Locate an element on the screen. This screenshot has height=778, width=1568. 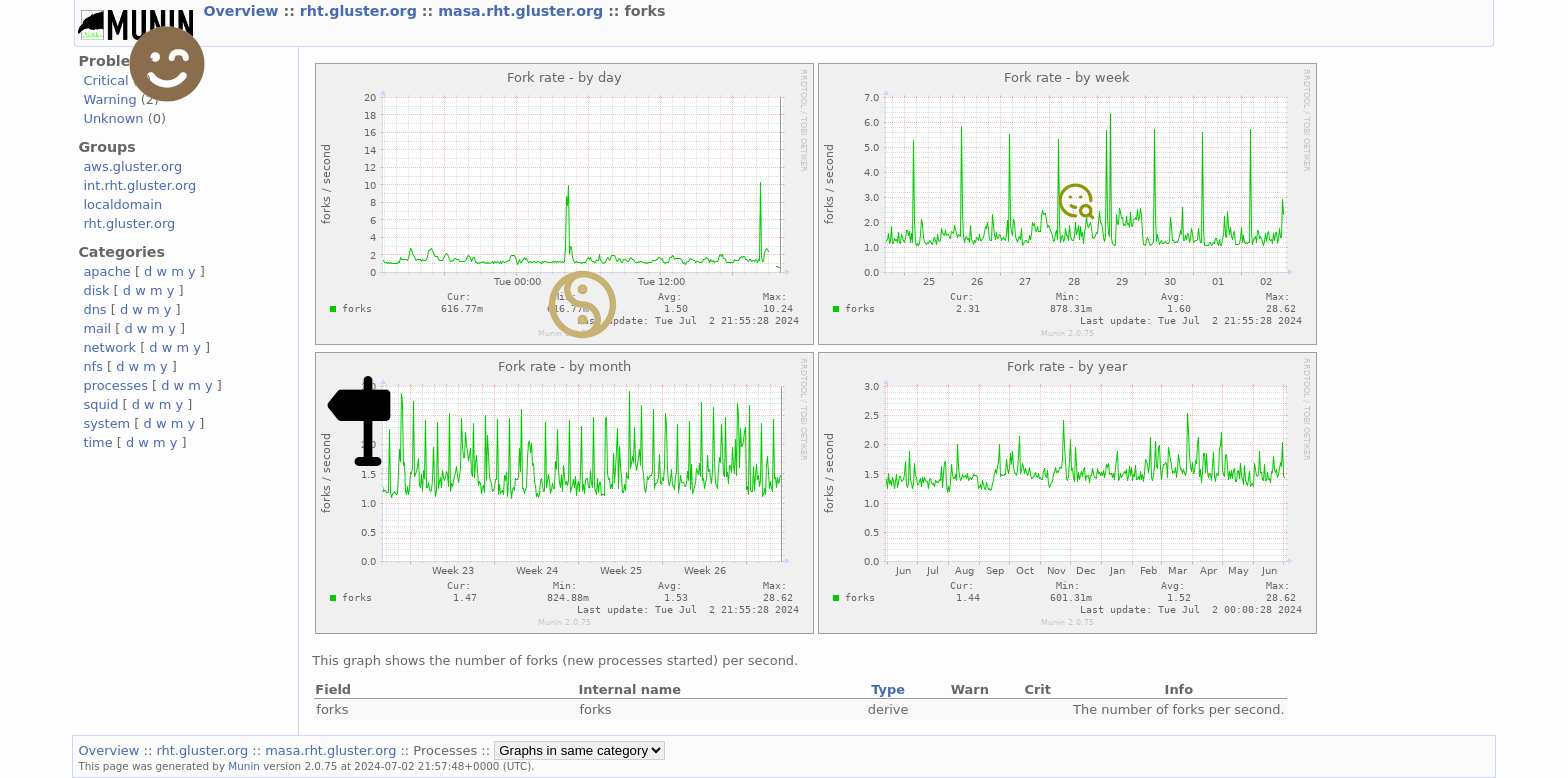
navigate to previous step or section is located at coordinates (359, 421).